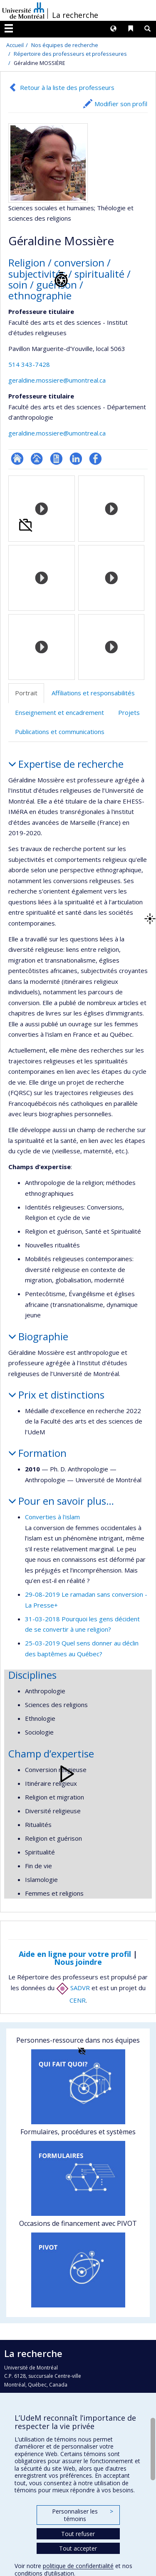 This screenshot has height=2576, width=156. What do you see at coordinates (82, 2051) in the screenshot?
I see `printing is currently unavailable` at bounding box center [82, 2051].